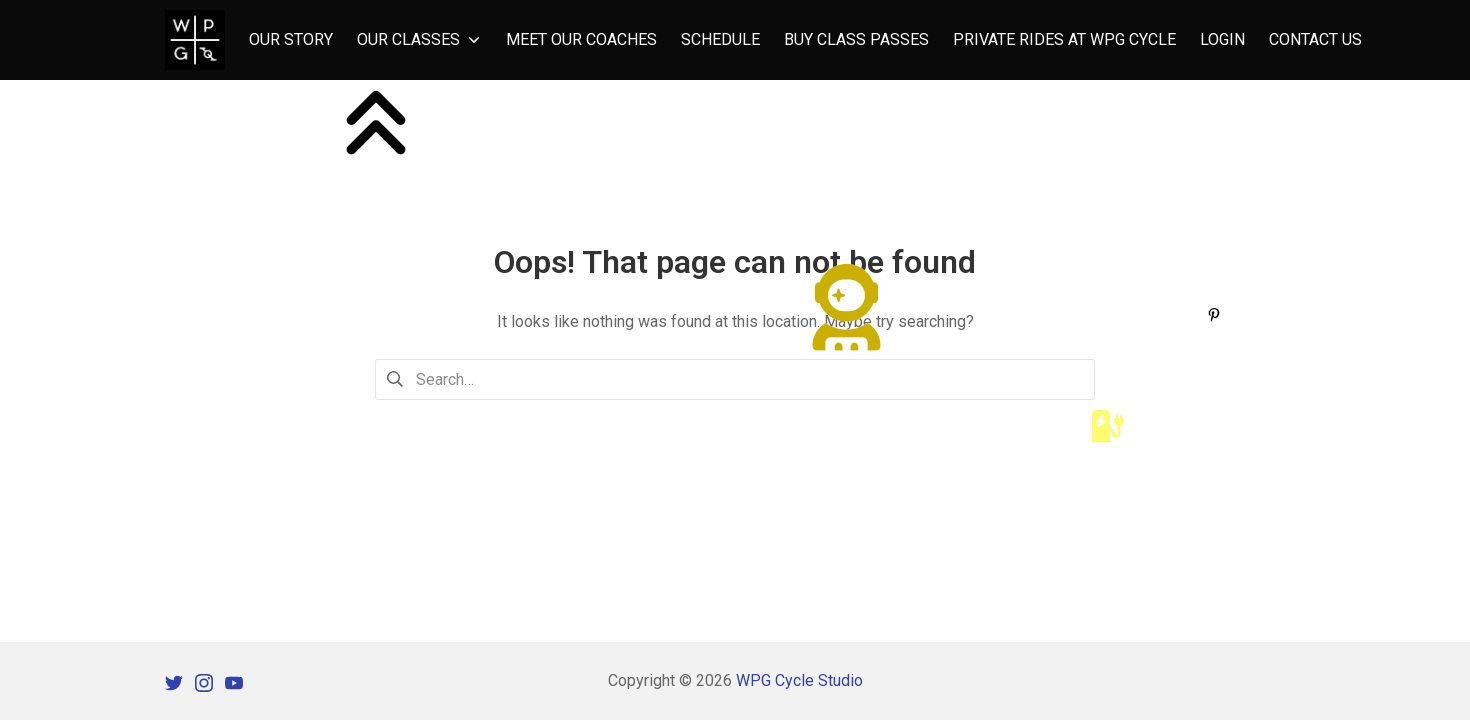  Describe the element at coordinates (1214, 315) in the screenshot. I see `open Pinterest app` at that location.